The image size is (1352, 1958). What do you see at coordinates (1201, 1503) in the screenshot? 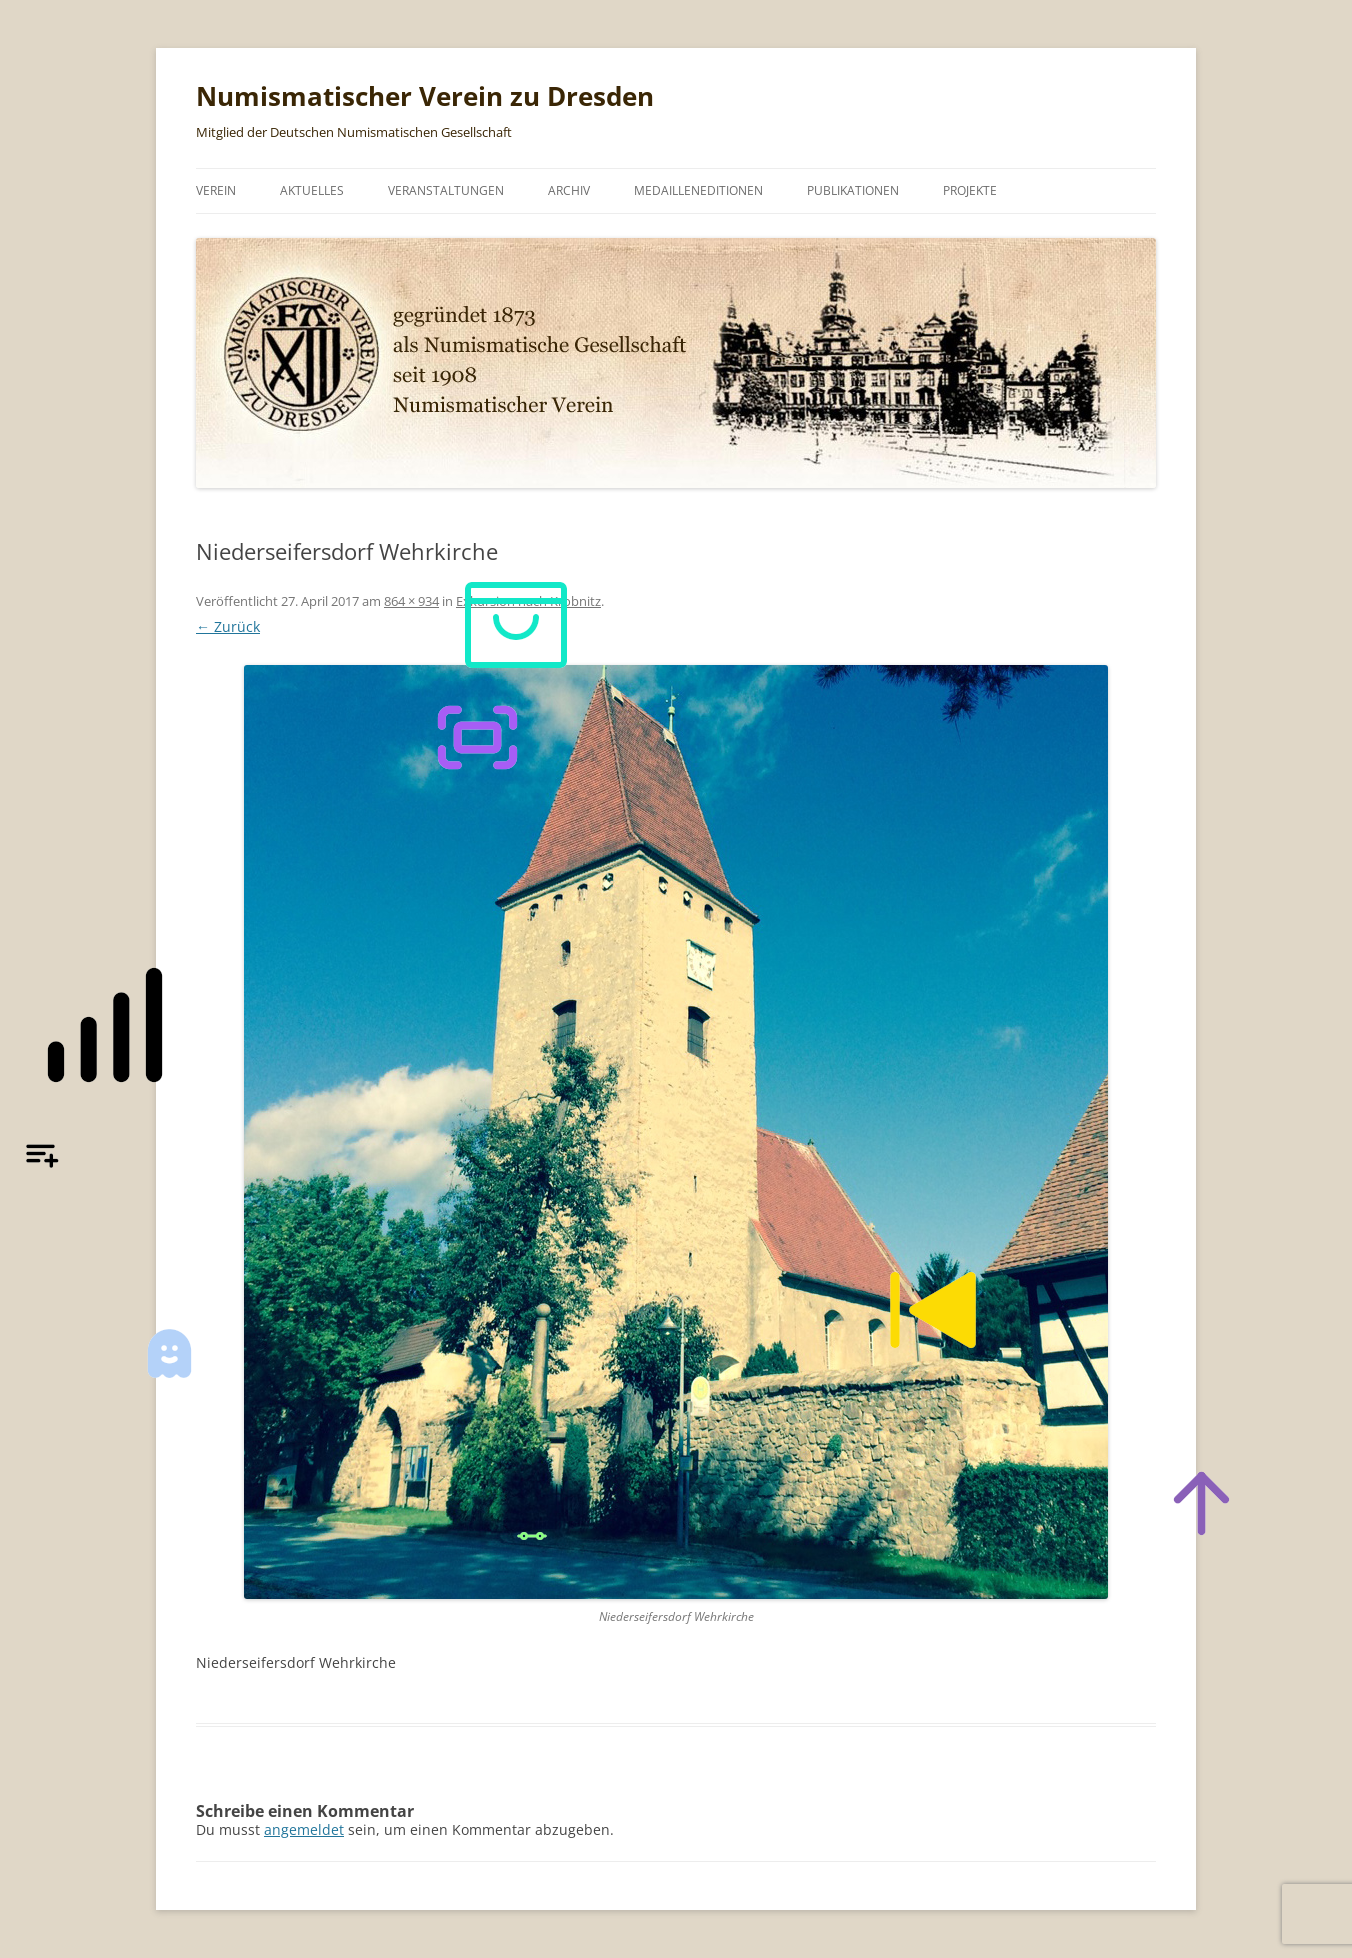
I see `move up or scroll to top` at bounding box center [1201, 1503].